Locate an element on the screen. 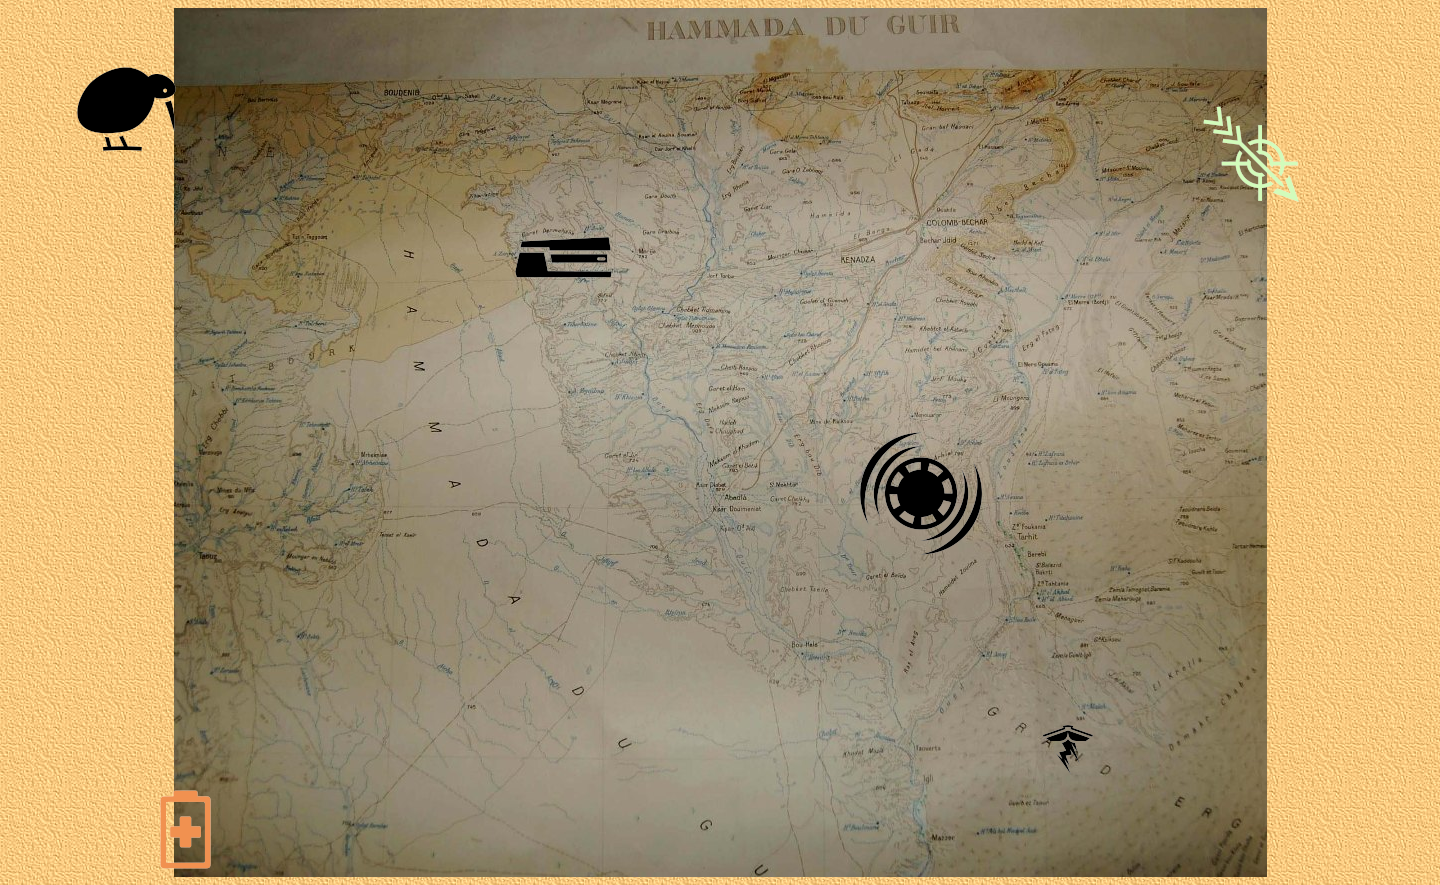 The image size is (1440, 885). kiwi bird icon or mascot is located at coordinates (126, 105).